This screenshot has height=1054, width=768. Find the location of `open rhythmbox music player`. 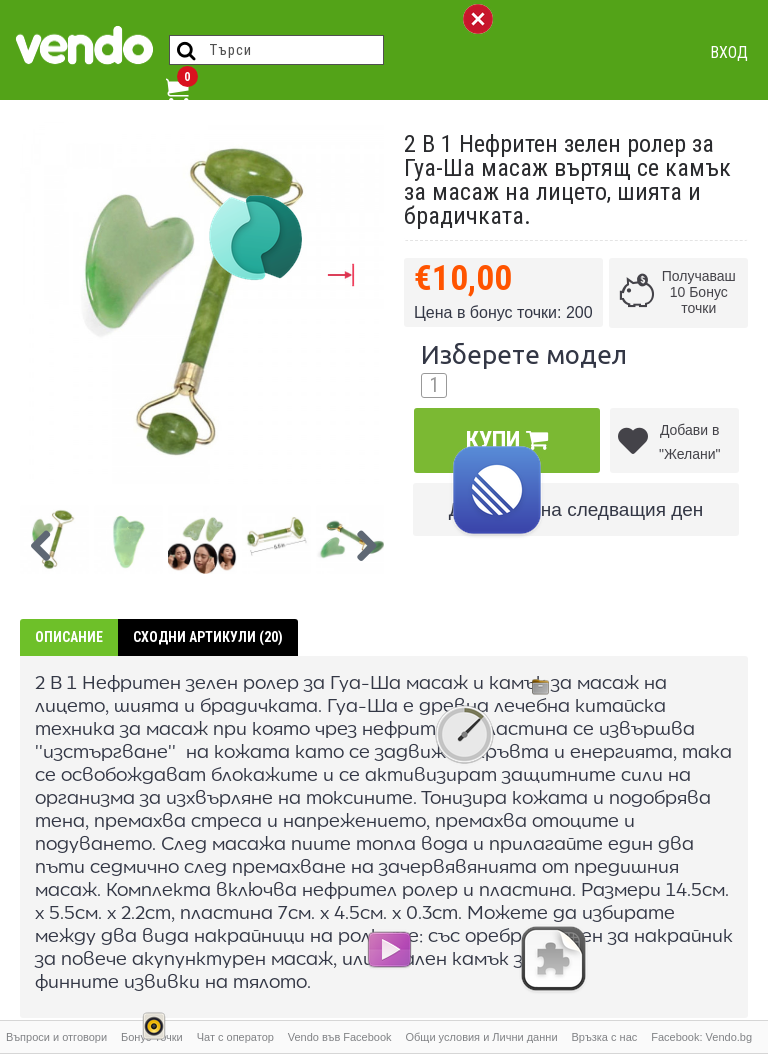

open rhythmbox music player is located at coordinates (154, 1026).